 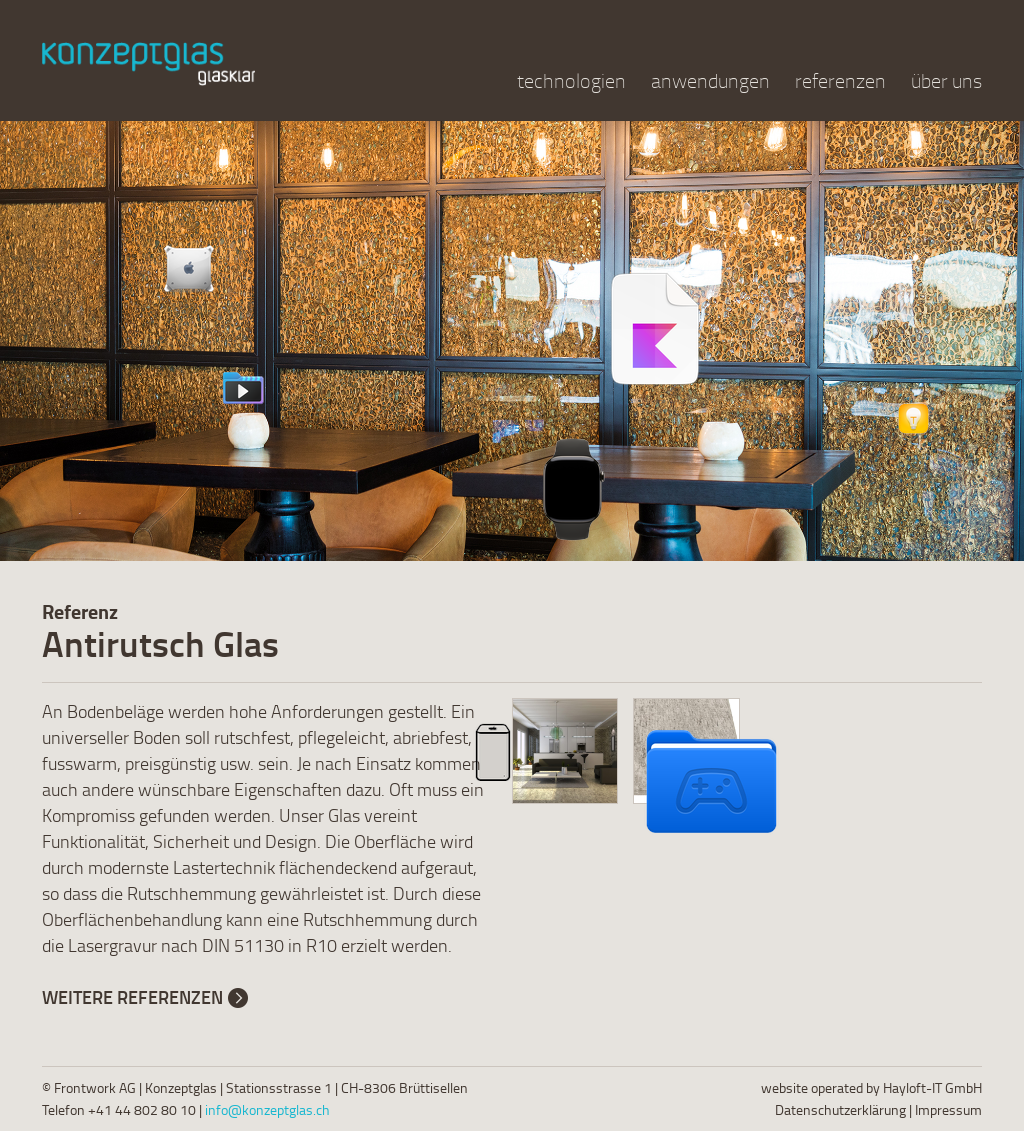 I want to click on access airport extreme router settings, so click(x=493, y=752).